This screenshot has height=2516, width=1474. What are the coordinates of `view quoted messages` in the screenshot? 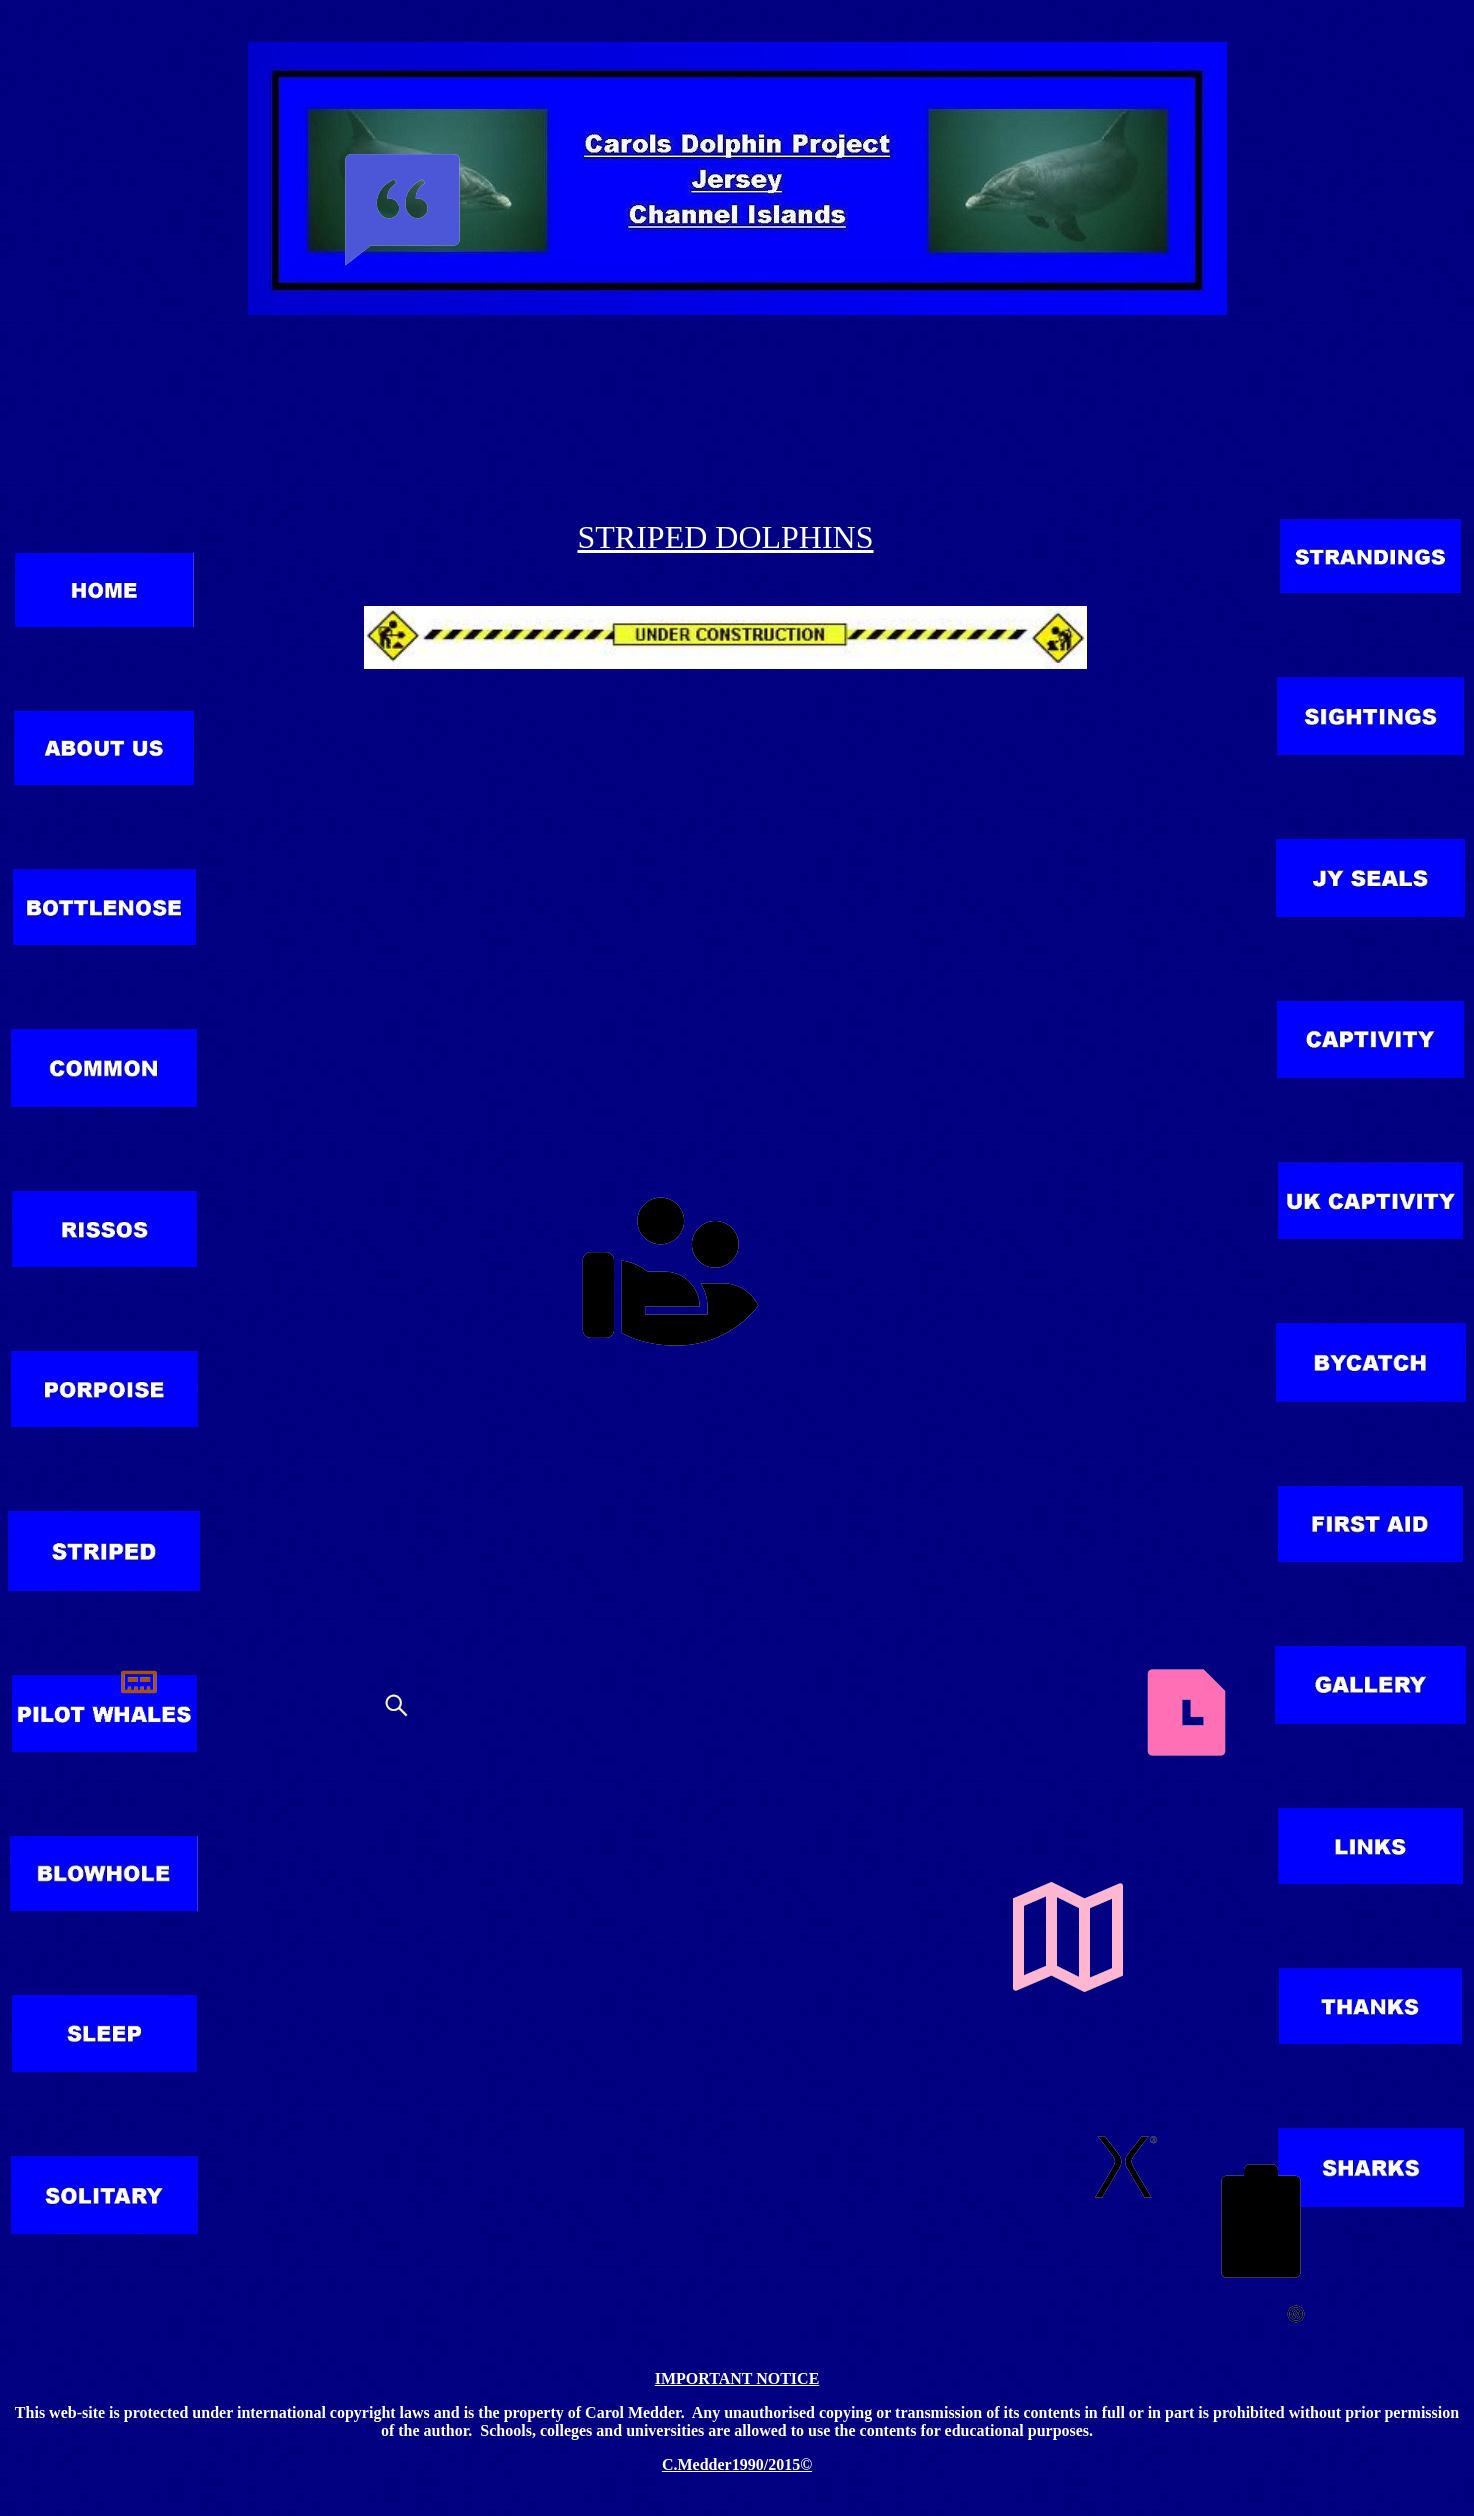 It's located at (402, 205).